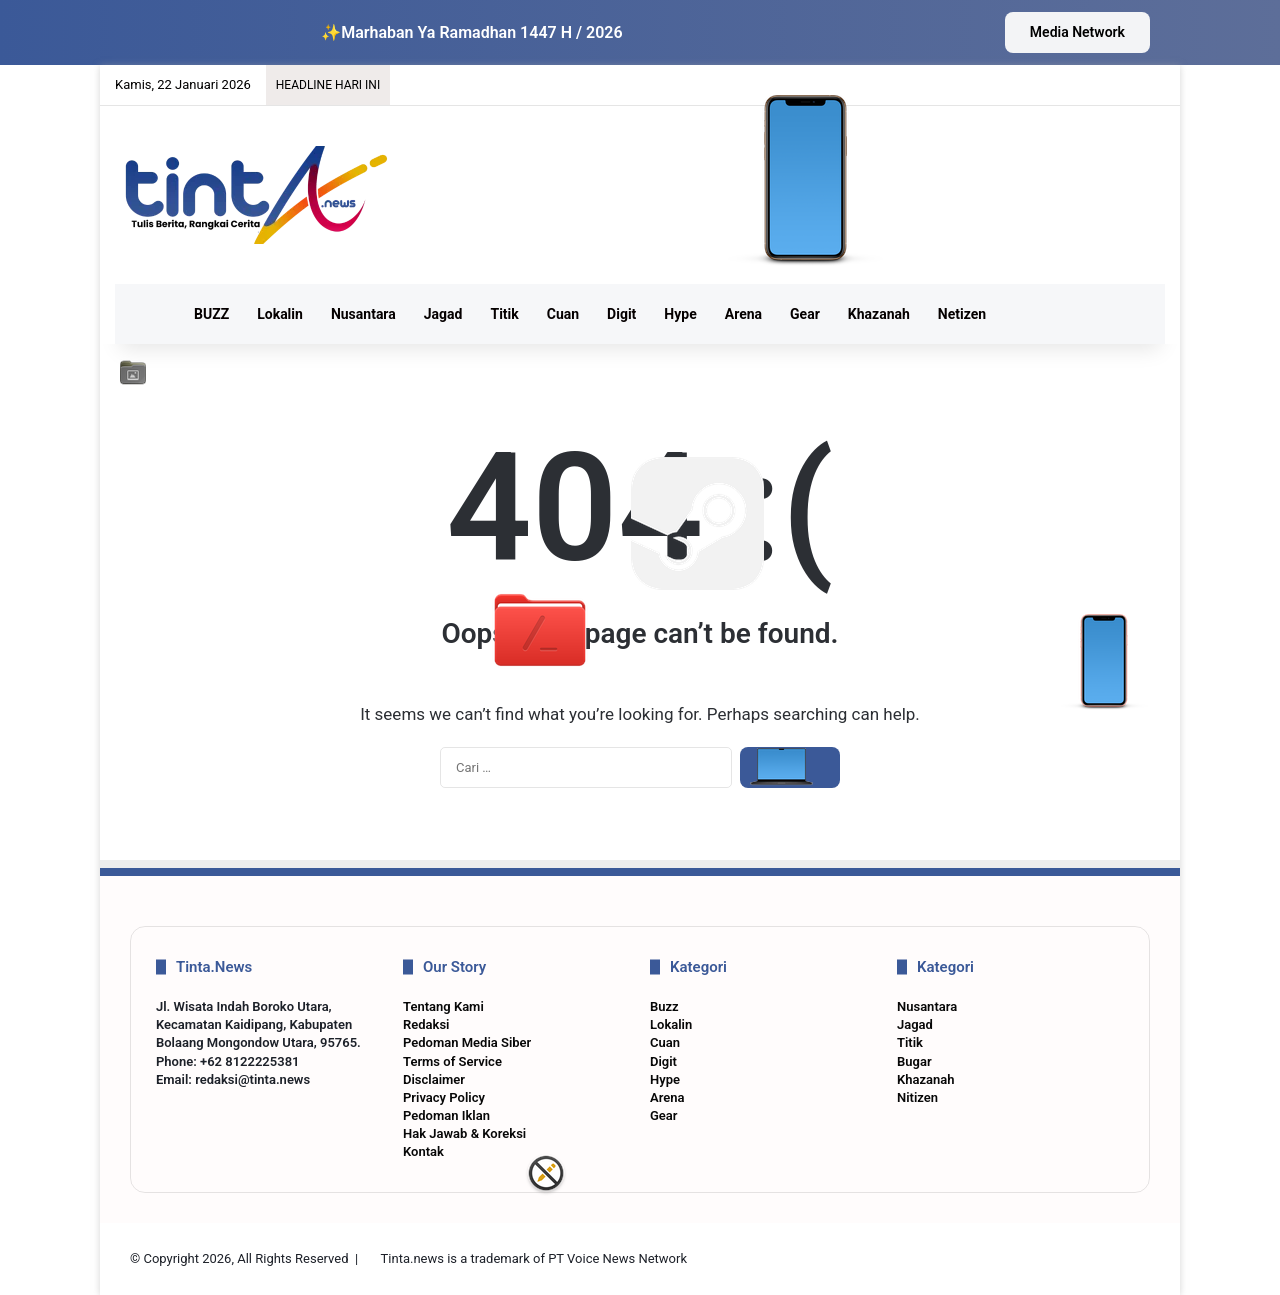 This screenshot has height=1295, width=1280. Describe the element at coordinates (133, 372) in the screenshot. I see `open your pictures folder` at that location.